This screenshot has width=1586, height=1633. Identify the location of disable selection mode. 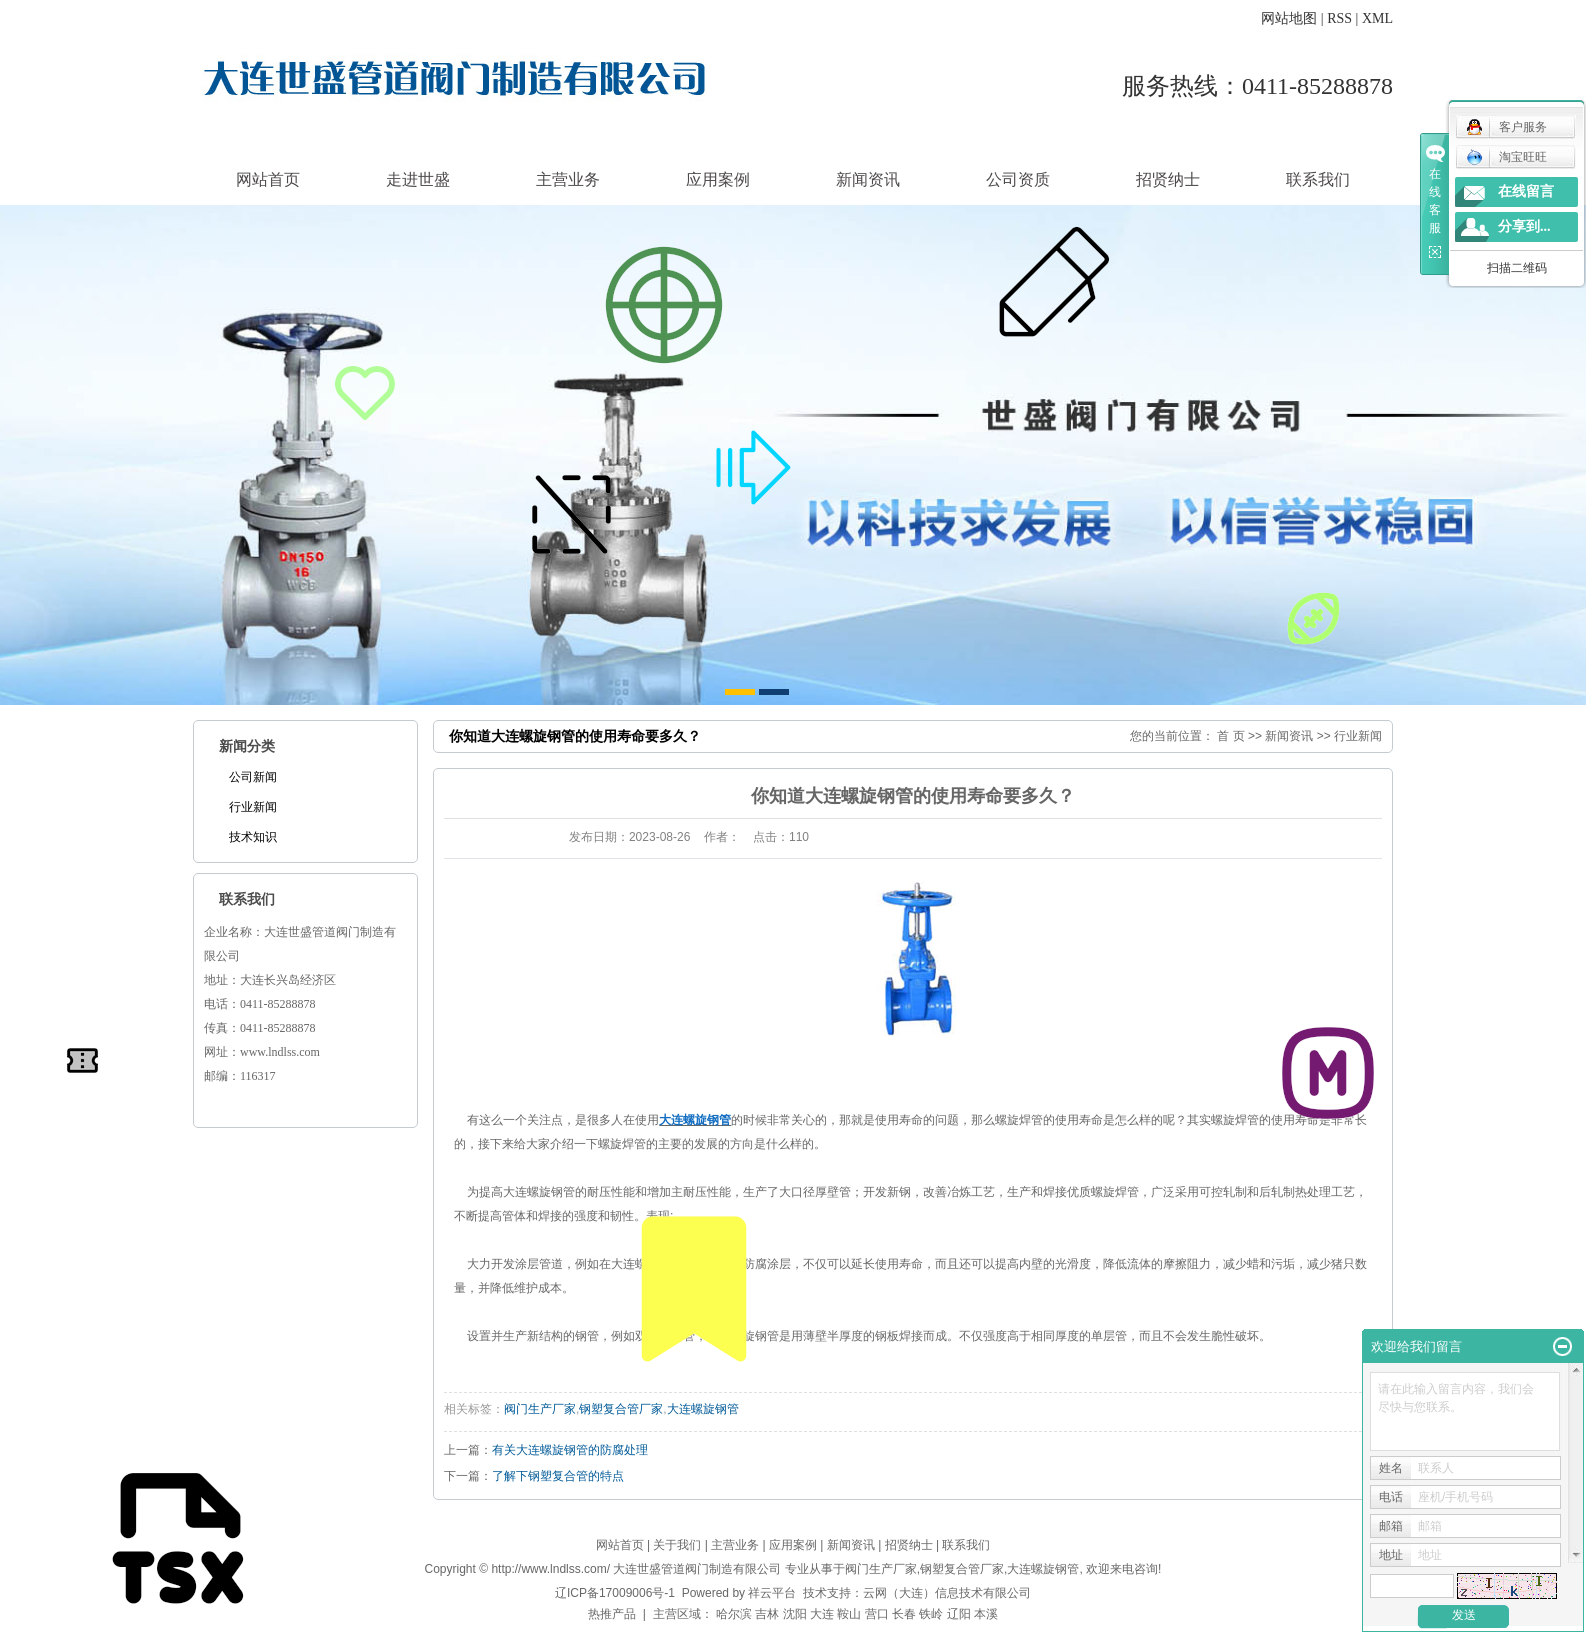
(571, 514).